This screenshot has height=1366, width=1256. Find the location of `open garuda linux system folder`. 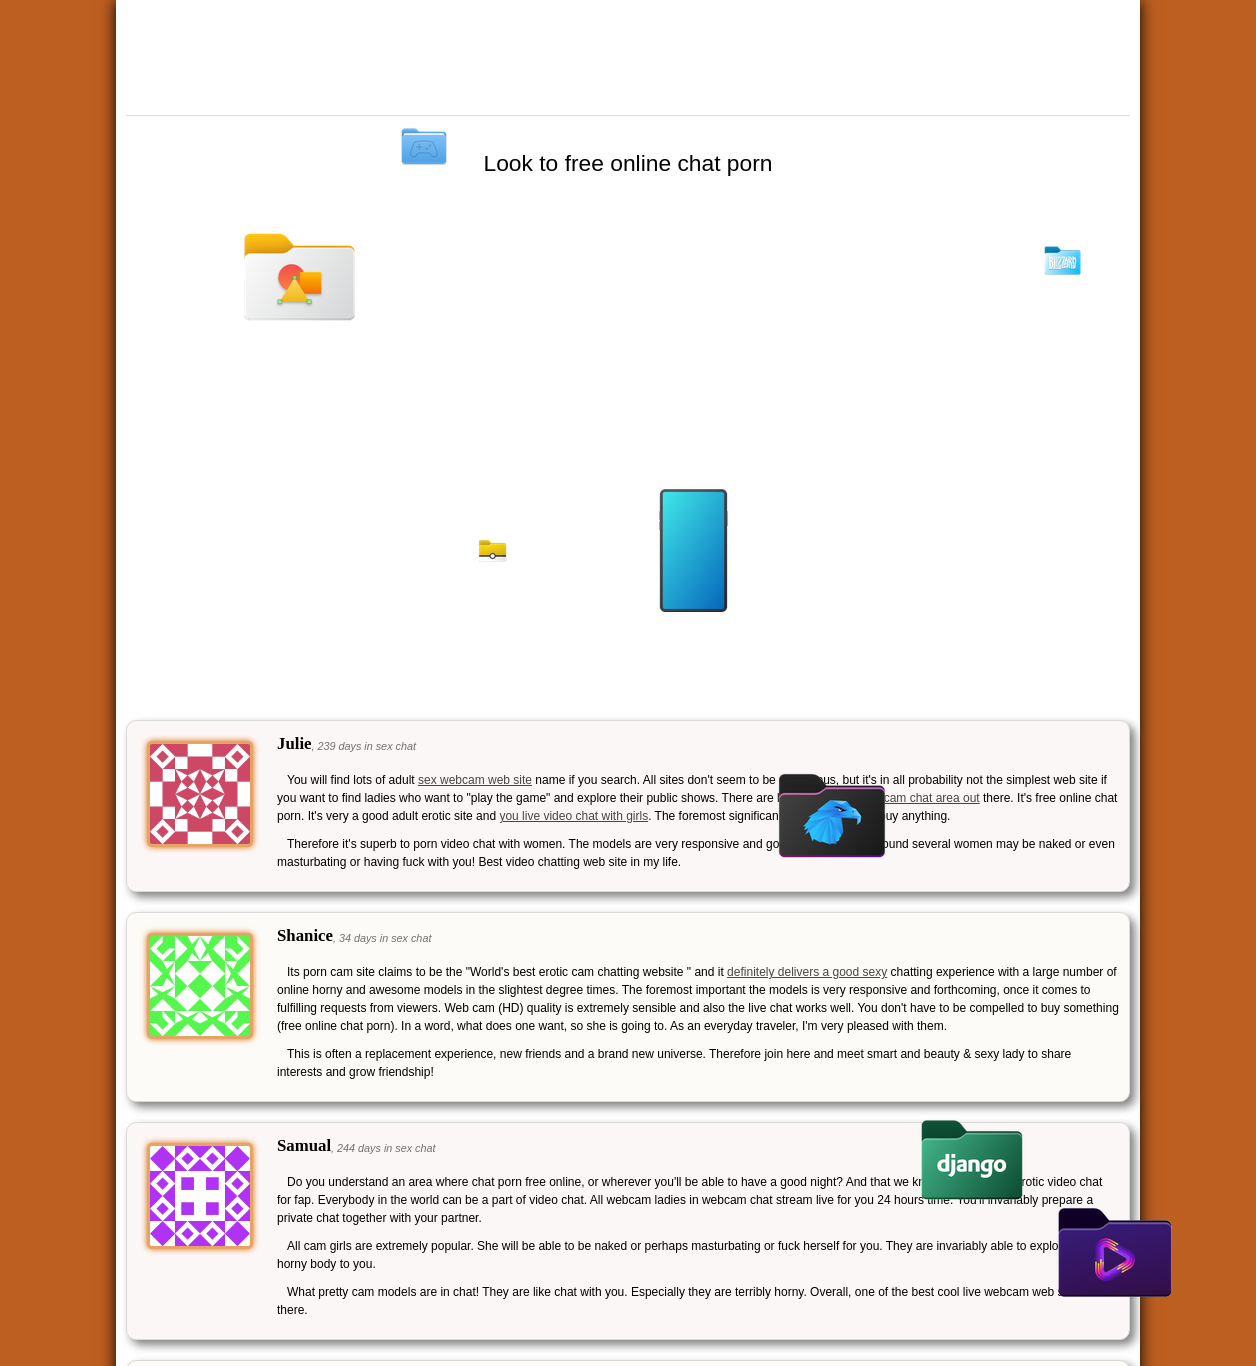

open garuda linux system folder is located at coordinates (831, 818).